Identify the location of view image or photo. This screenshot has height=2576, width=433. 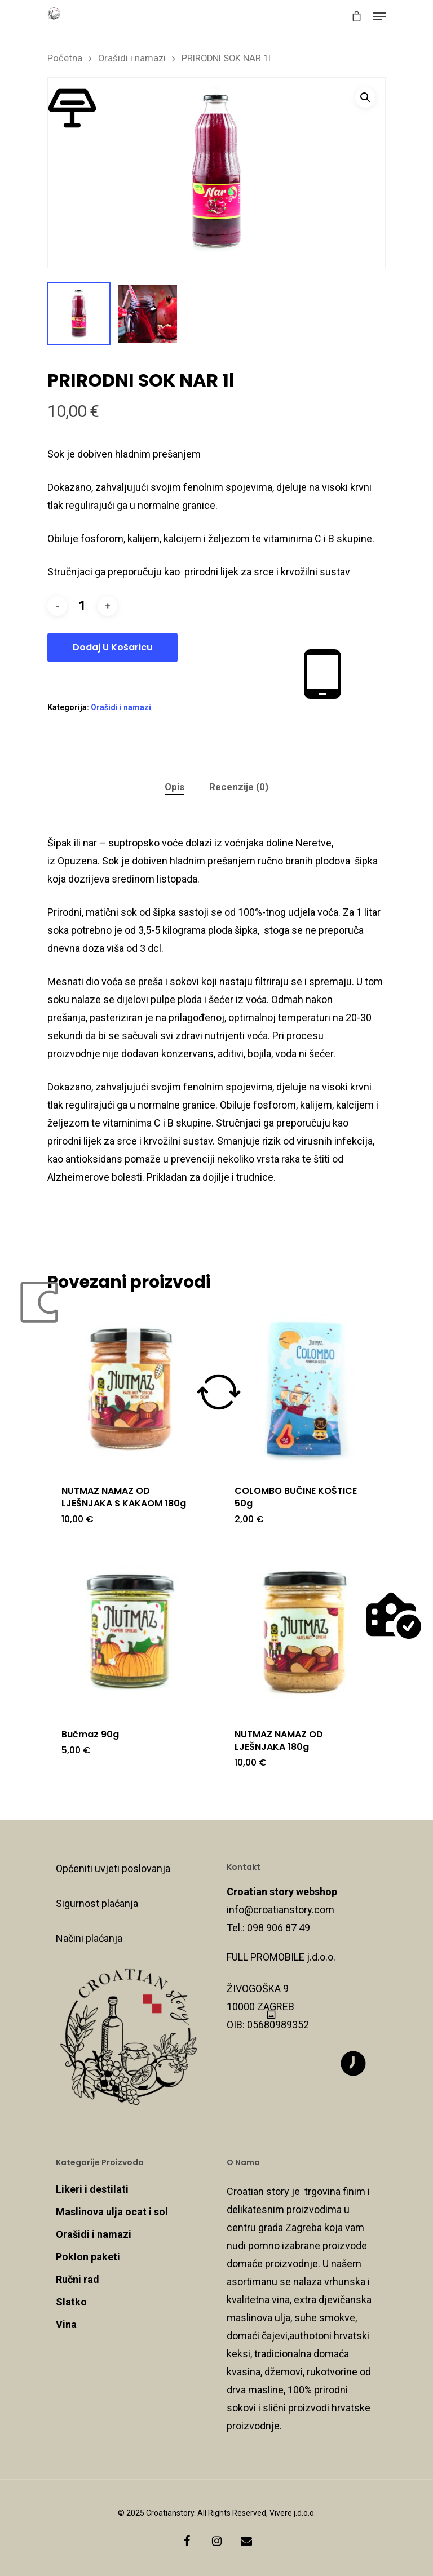
(271, 2015).